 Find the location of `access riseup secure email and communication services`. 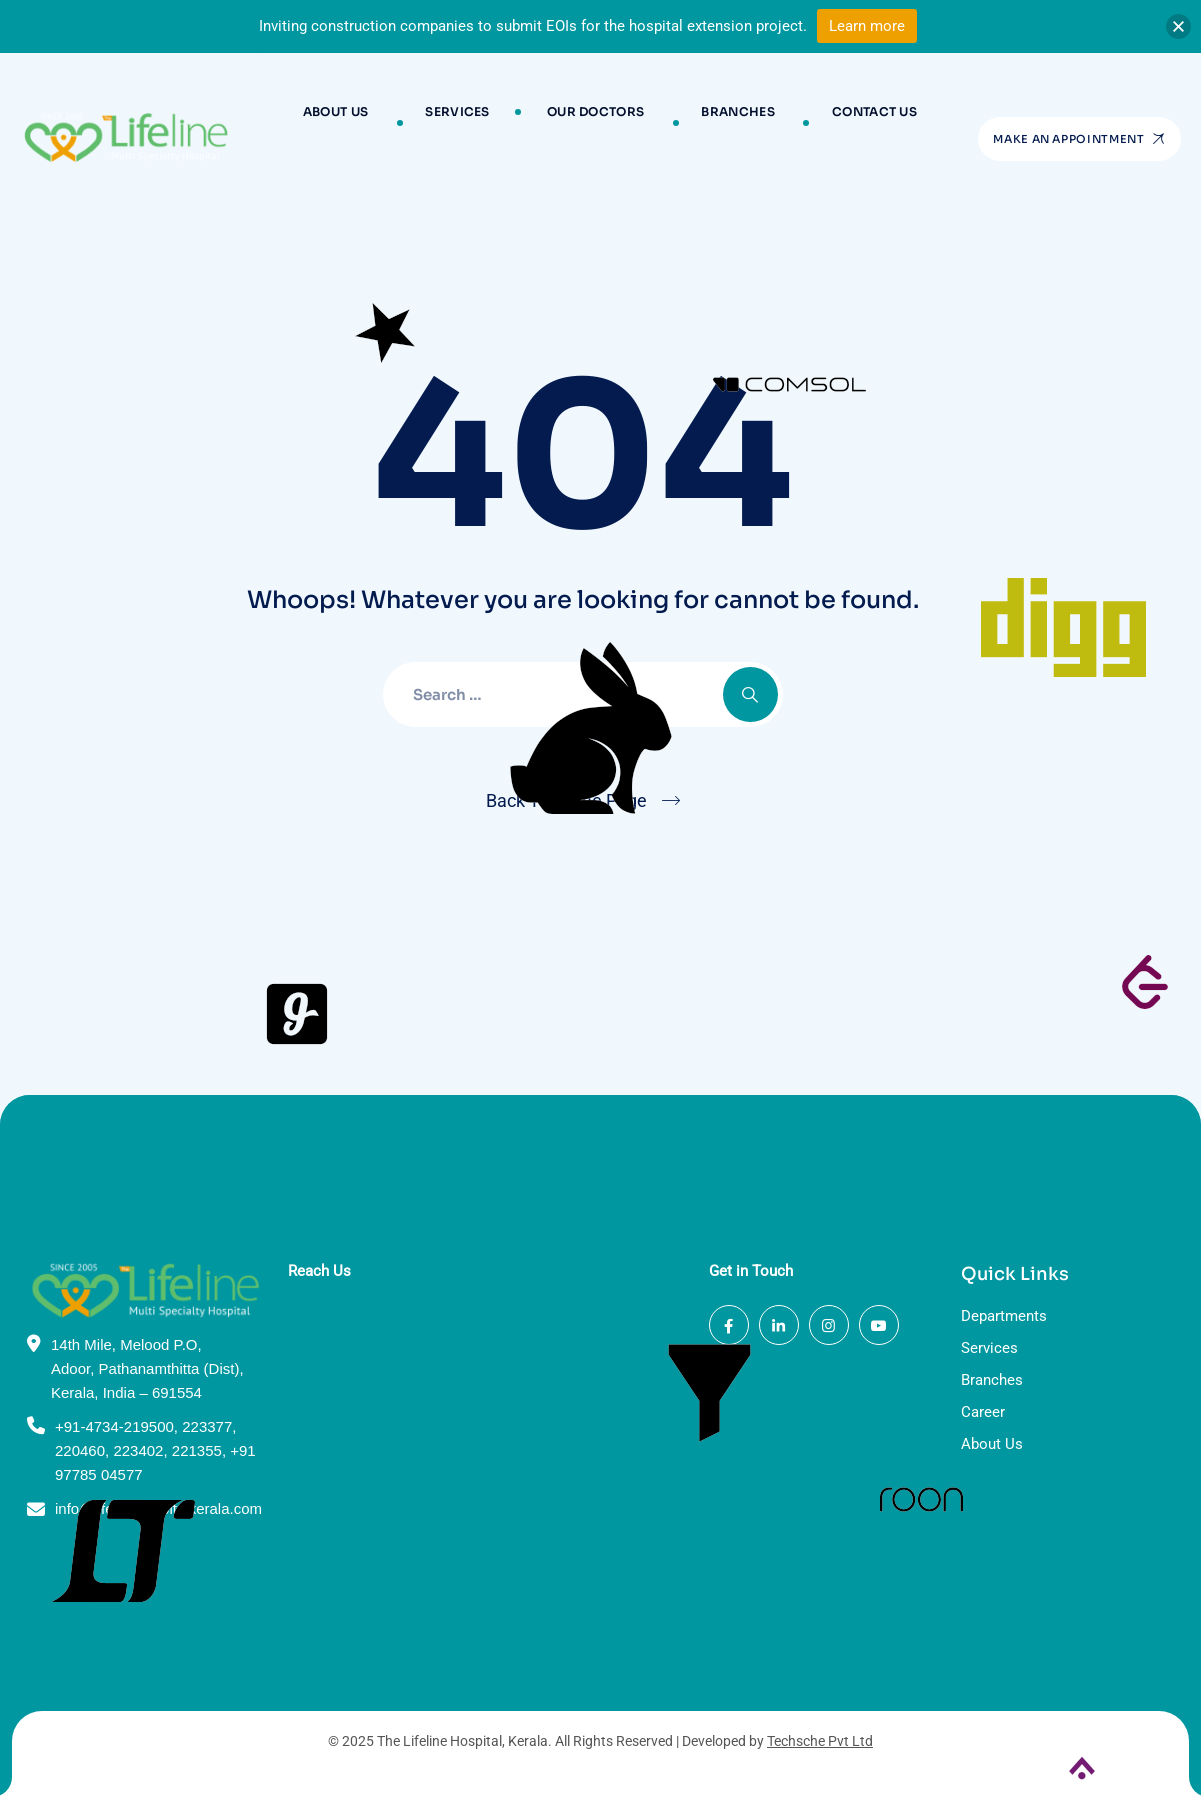

access riseup secure email and communication services is located at coordinates (385, 333).